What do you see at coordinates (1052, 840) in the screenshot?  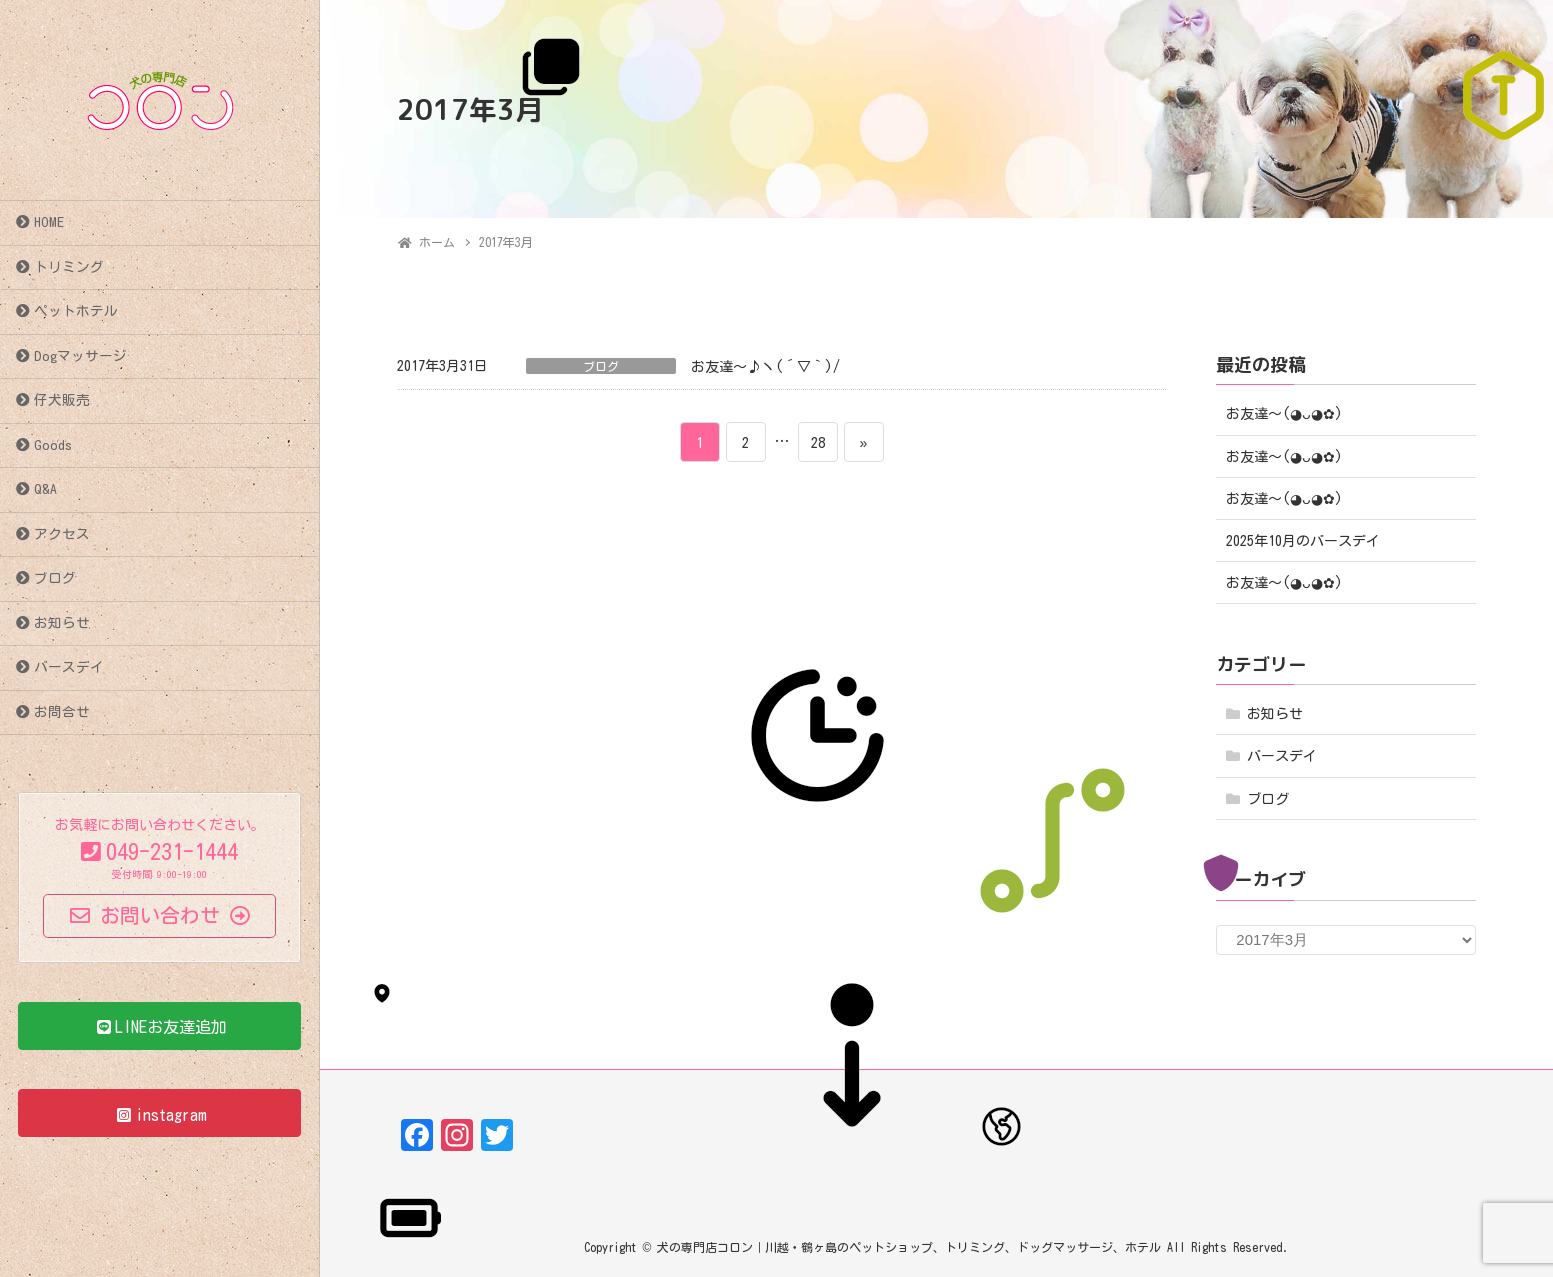 I see `view route between two points` at bounding box center [1052, 840].